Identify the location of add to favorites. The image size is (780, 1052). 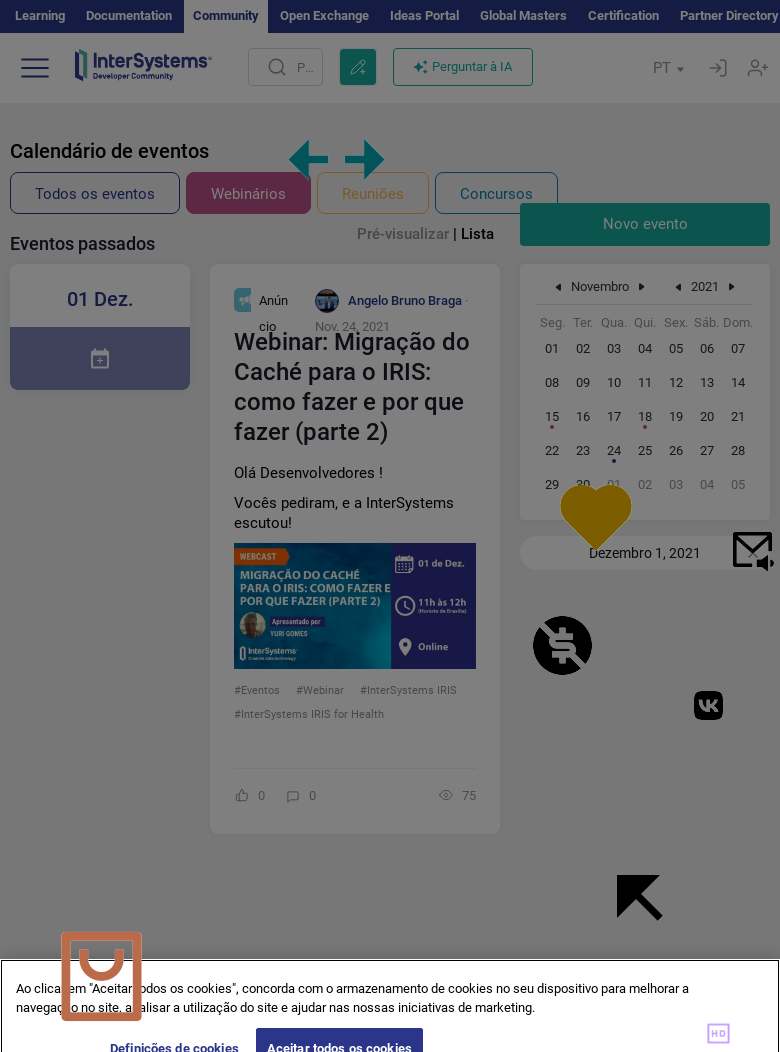
(596, 517).